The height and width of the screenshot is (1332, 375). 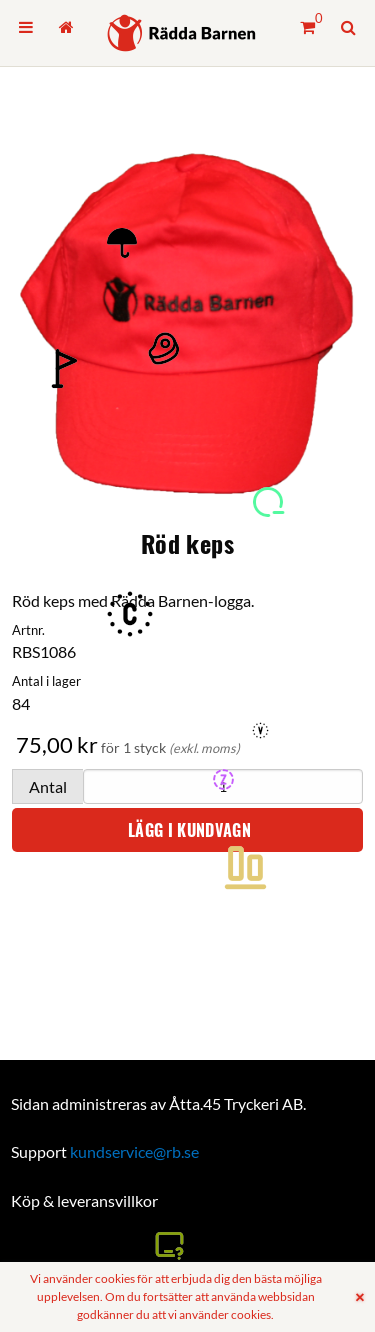 What do you see at coordinates (130, 614) in the screenshot?
I see `indicates copyright or creative commons status` at bounding box center [130, 614].